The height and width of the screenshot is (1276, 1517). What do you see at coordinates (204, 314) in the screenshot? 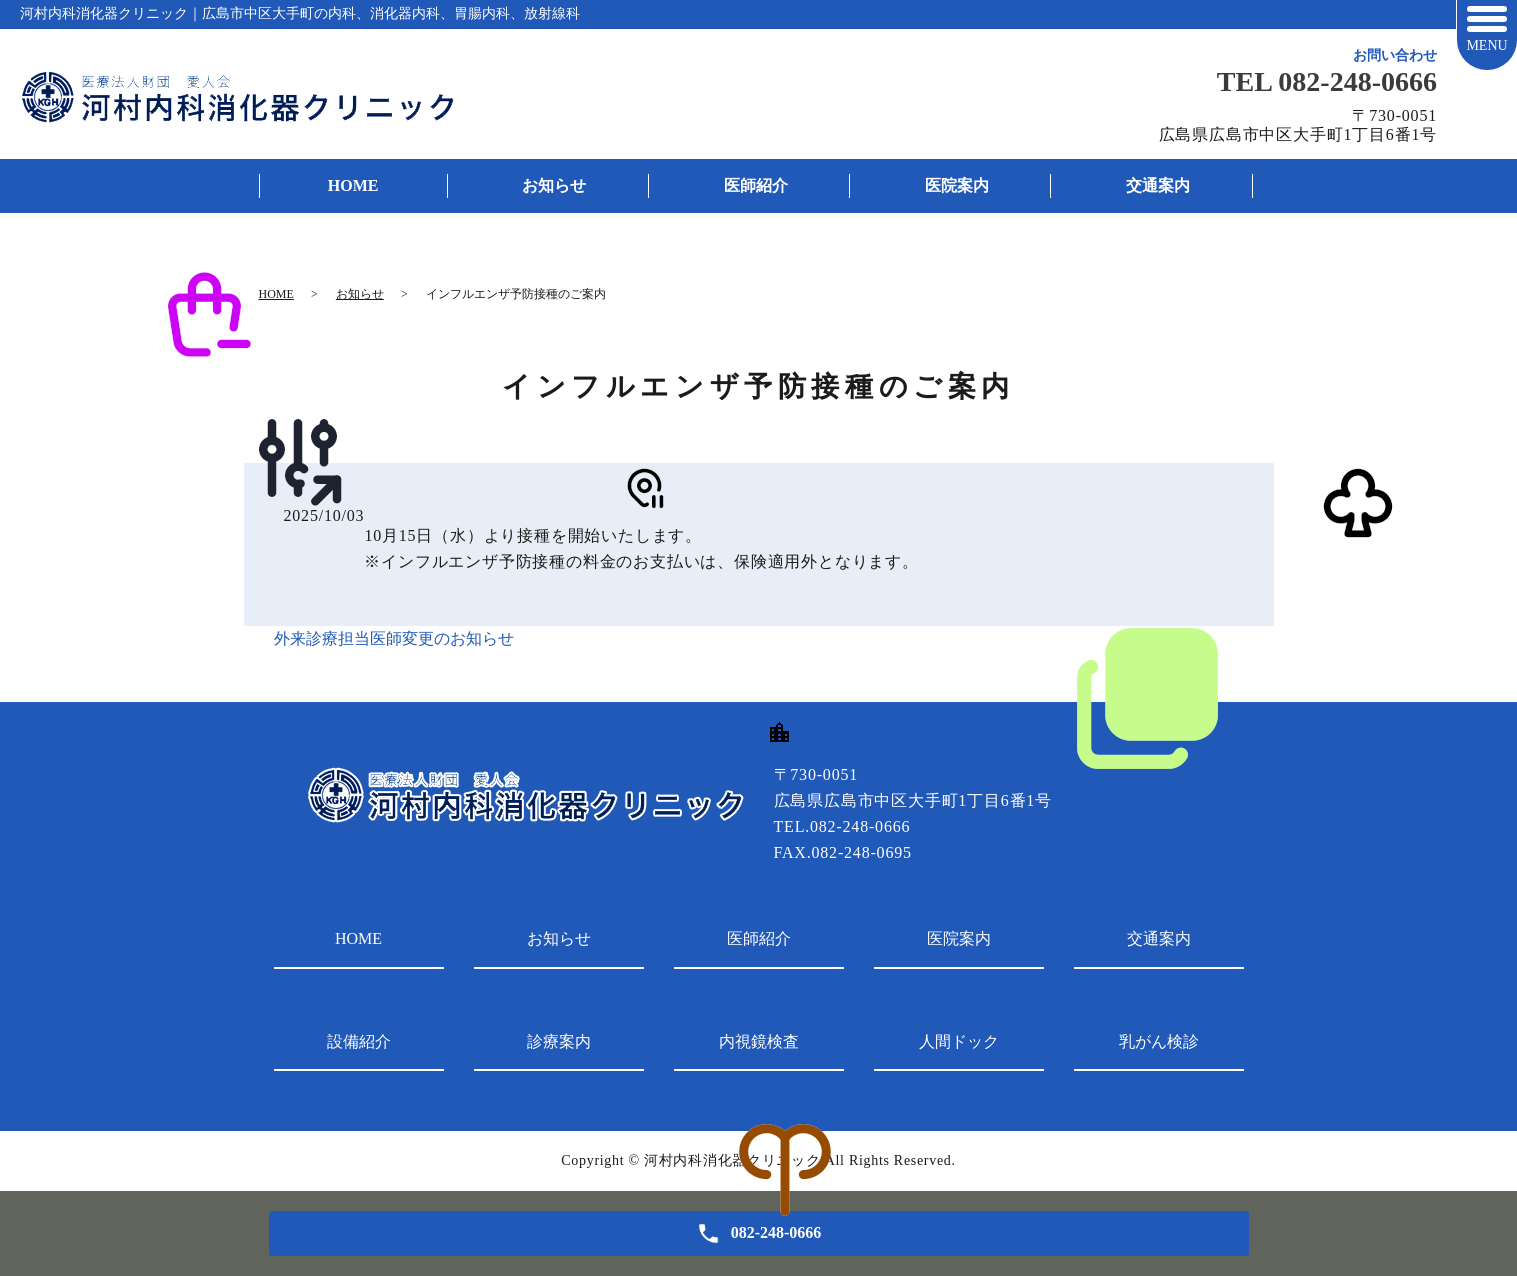
I see `remove an item from your shopping bag` at bounding box center [204, 314].